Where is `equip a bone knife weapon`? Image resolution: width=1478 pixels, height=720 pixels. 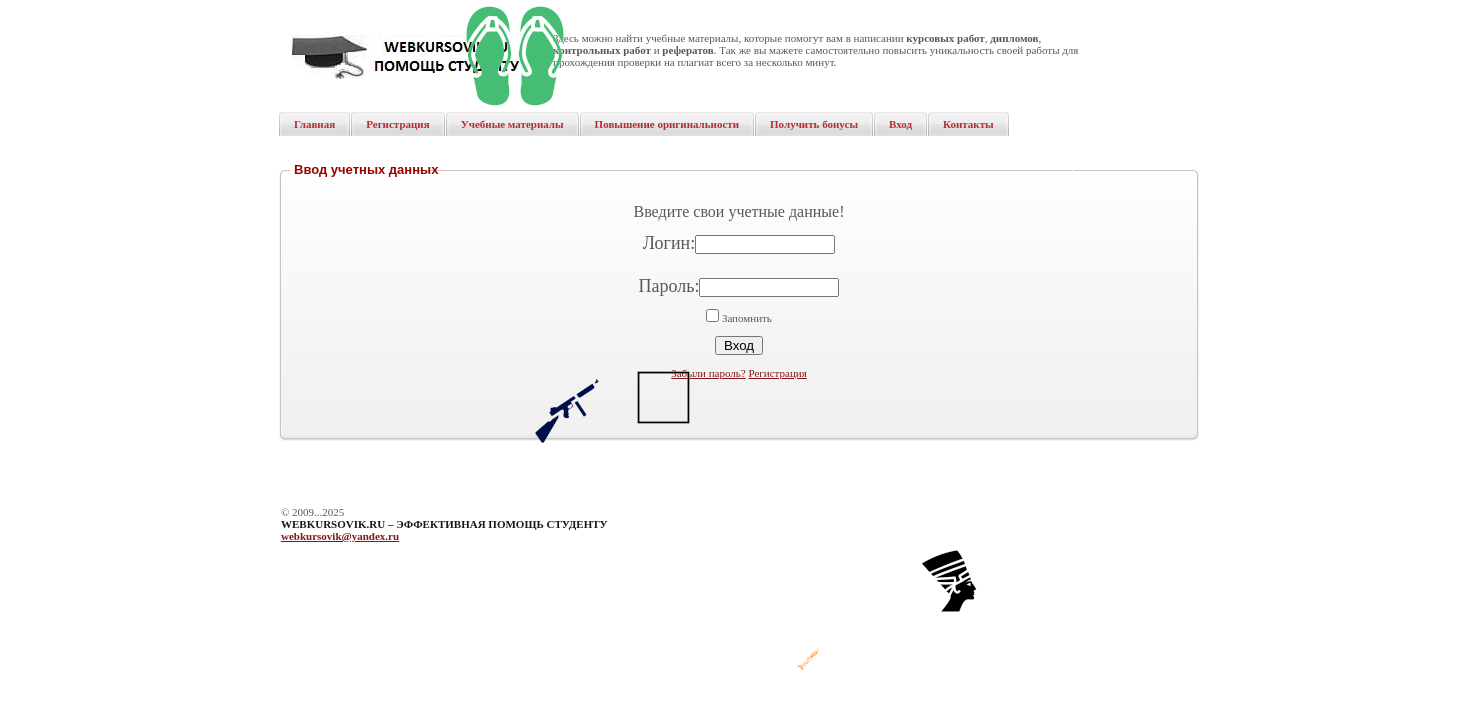
equip a bone knife weapon is located at coordinates (808, 658).